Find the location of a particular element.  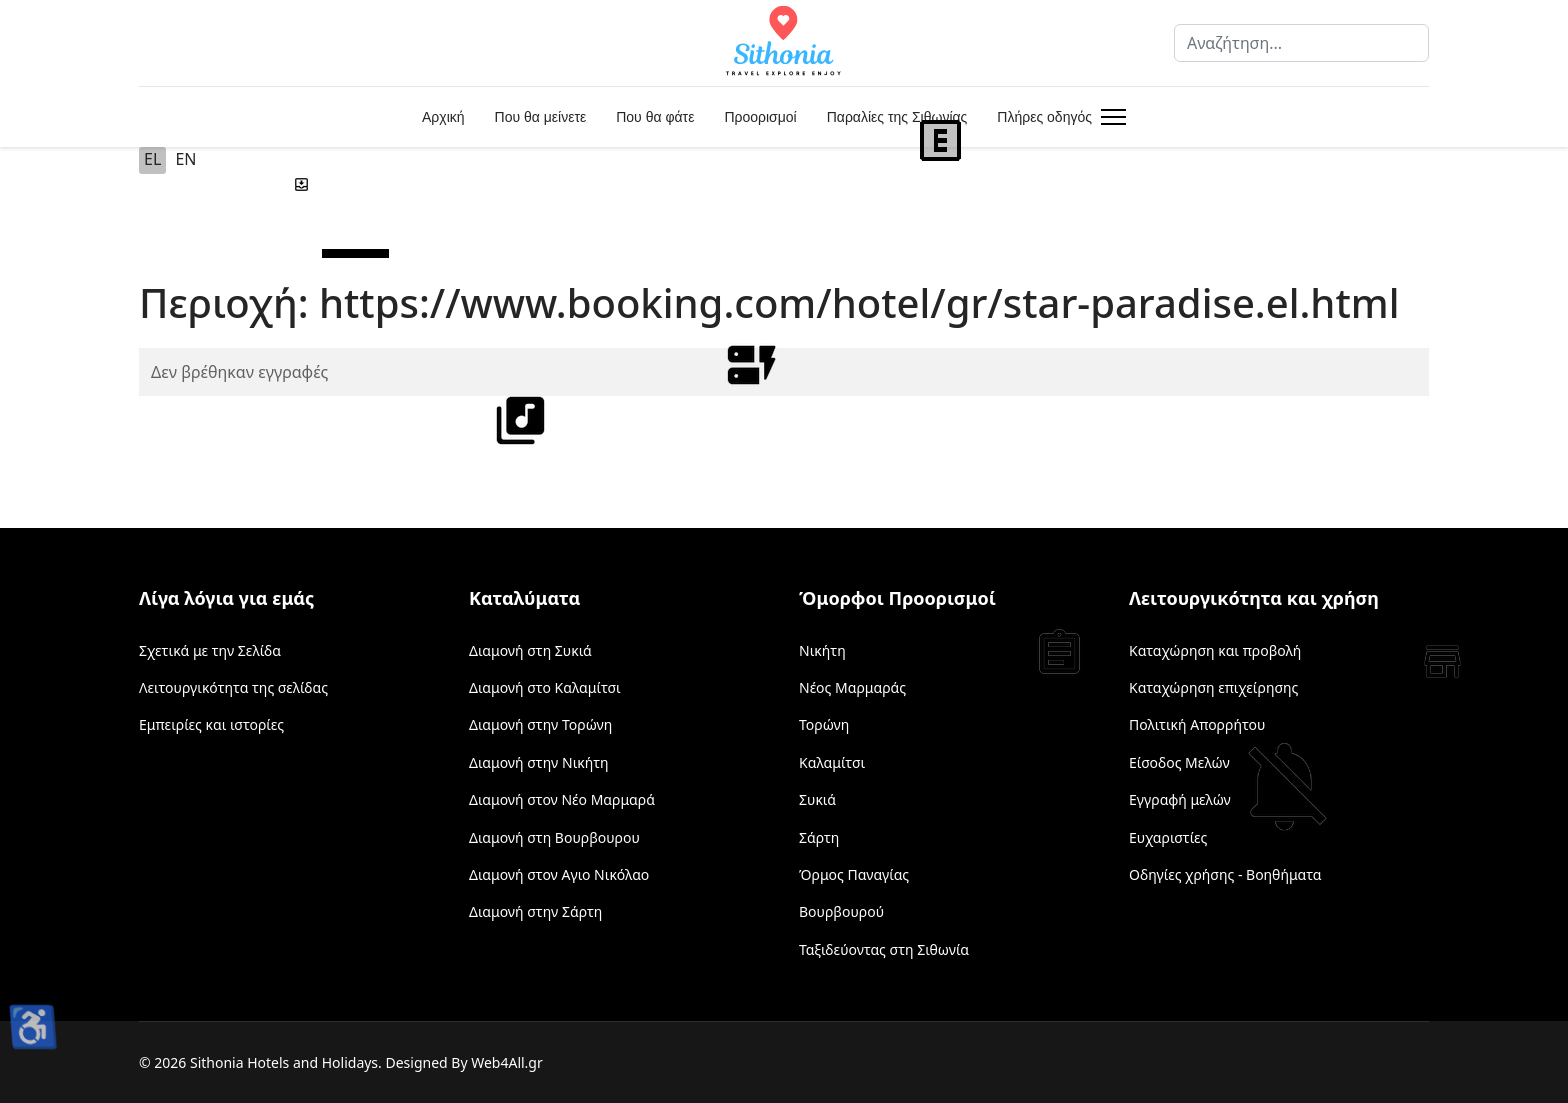

view assignments or tasks is located at coordinates (1059, 653).